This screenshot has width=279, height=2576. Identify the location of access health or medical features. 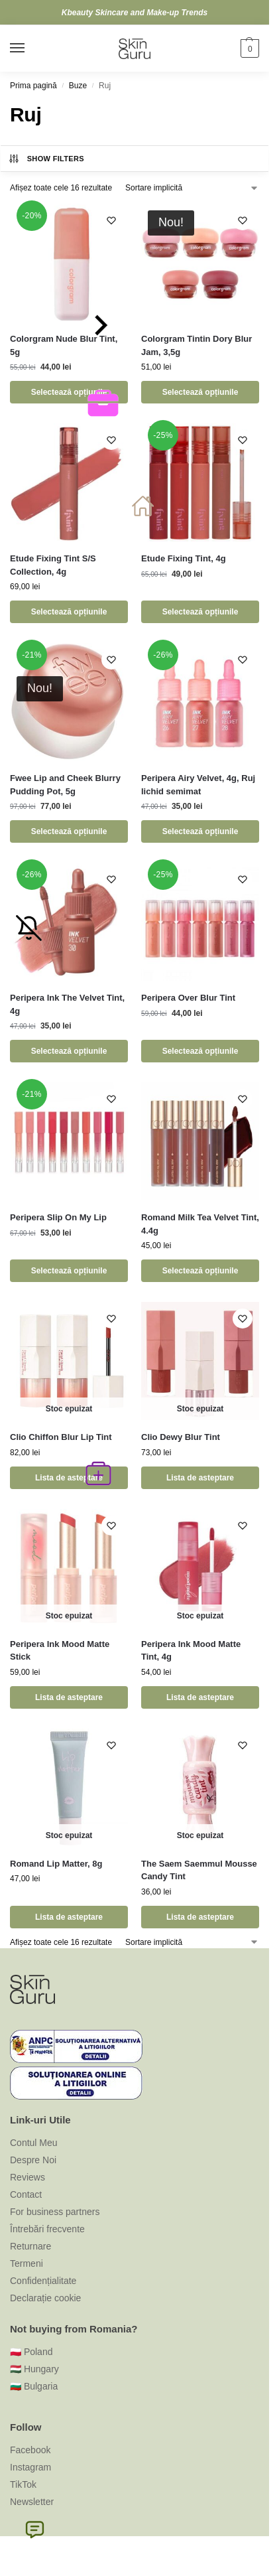
(98, 1473).